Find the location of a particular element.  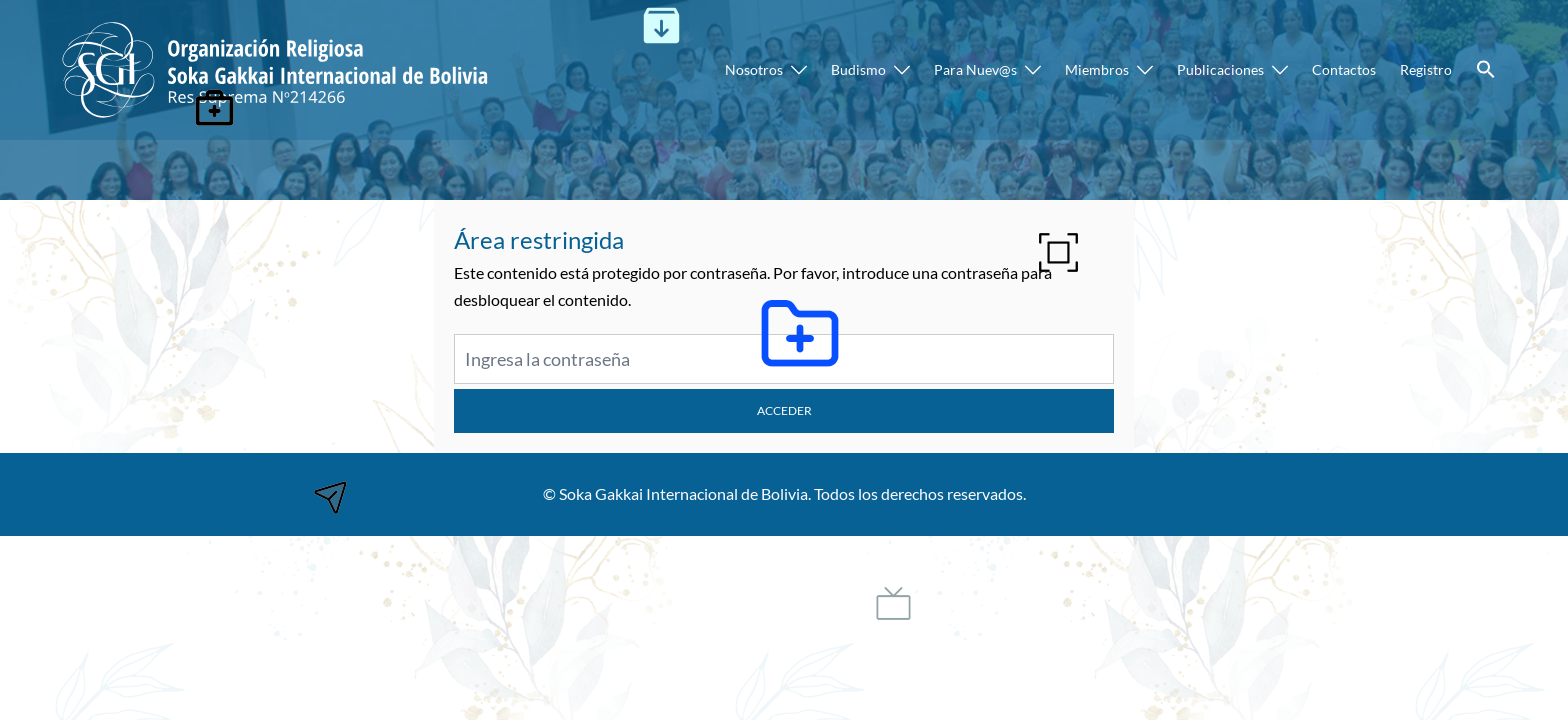

send a message is located at coordinates (331, 496).